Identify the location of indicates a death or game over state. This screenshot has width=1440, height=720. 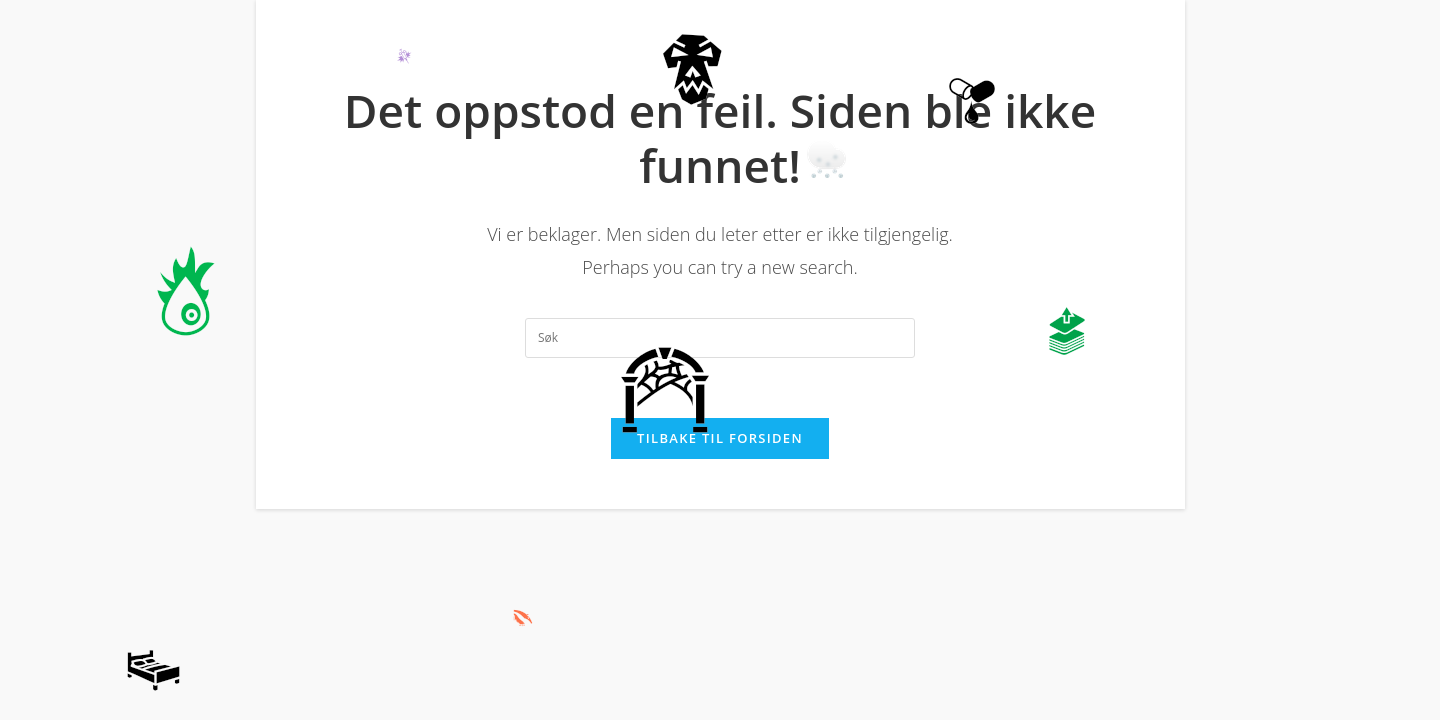
(692, 69).